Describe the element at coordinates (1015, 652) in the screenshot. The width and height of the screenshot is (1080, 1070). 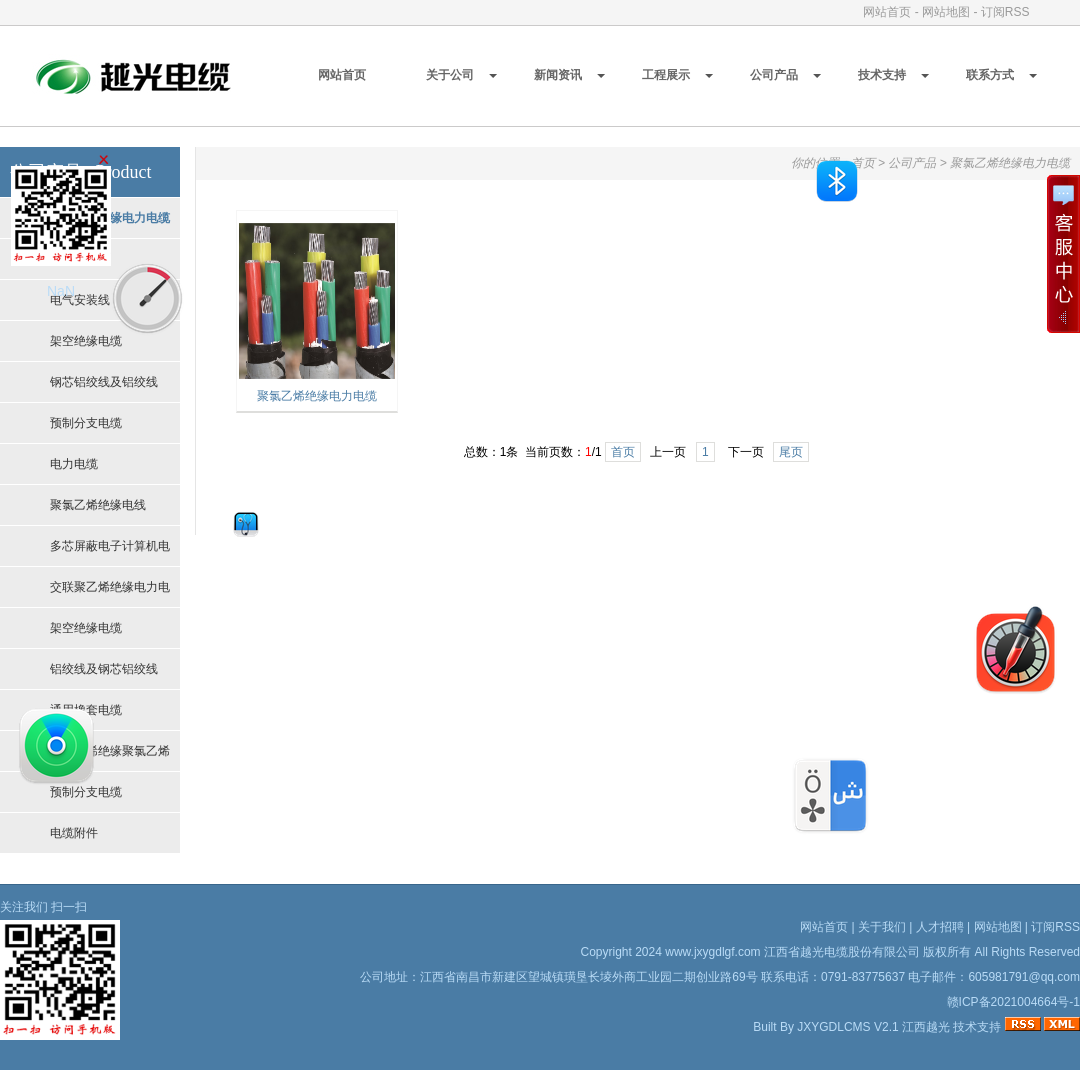
I see `open Digital Color Meter app` at that location.